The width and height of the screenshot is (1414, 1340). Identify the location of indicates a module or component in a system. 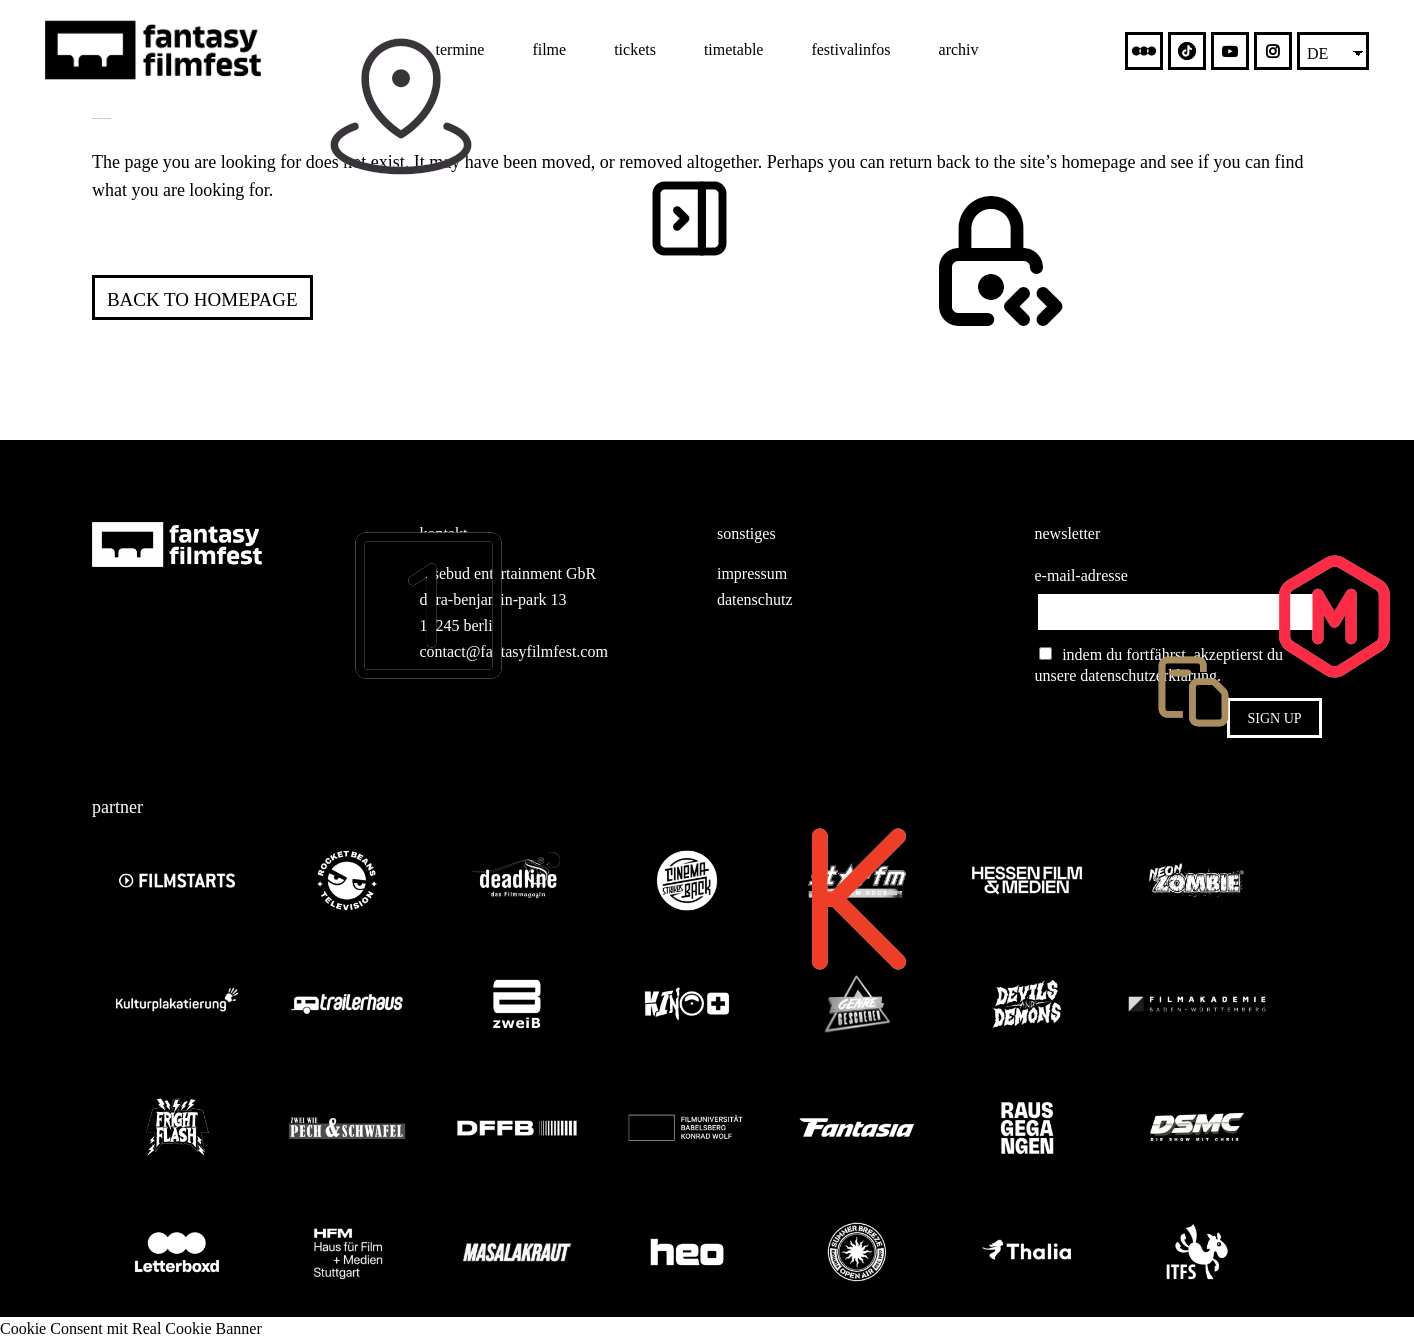
(1334, 616).